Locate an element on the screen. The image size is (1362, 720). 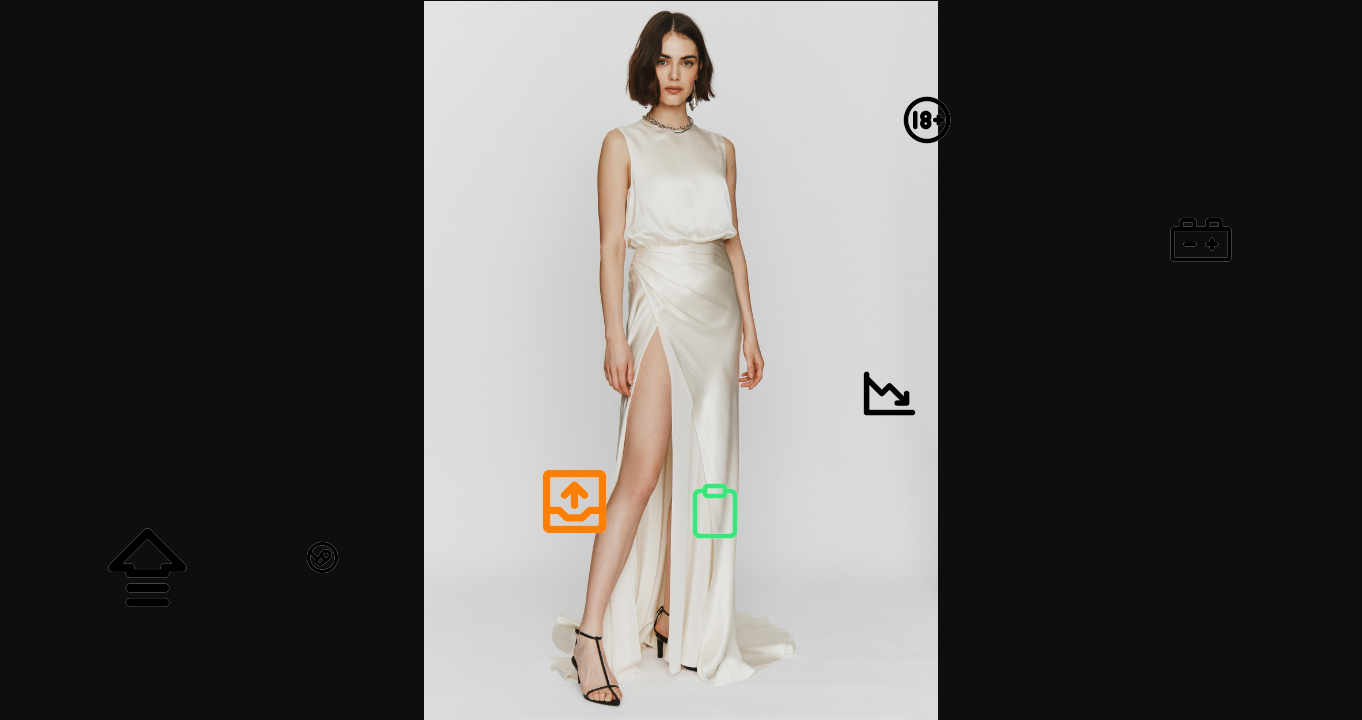
copy to clipboard is located at coordinates (715, 511).